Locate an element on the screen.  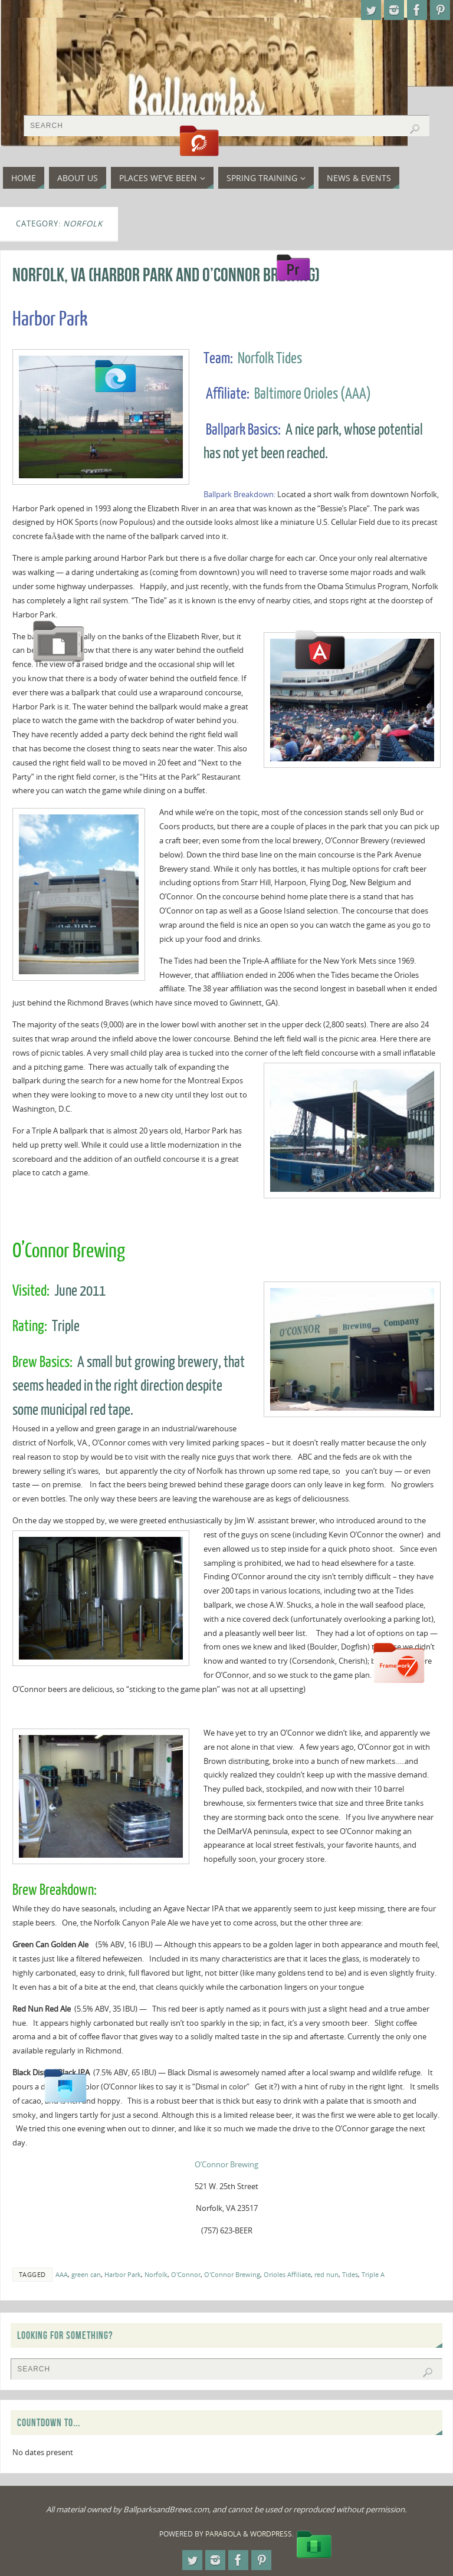
open folder containing Microsoft Edge browser files is located at coordinates (115, 377).